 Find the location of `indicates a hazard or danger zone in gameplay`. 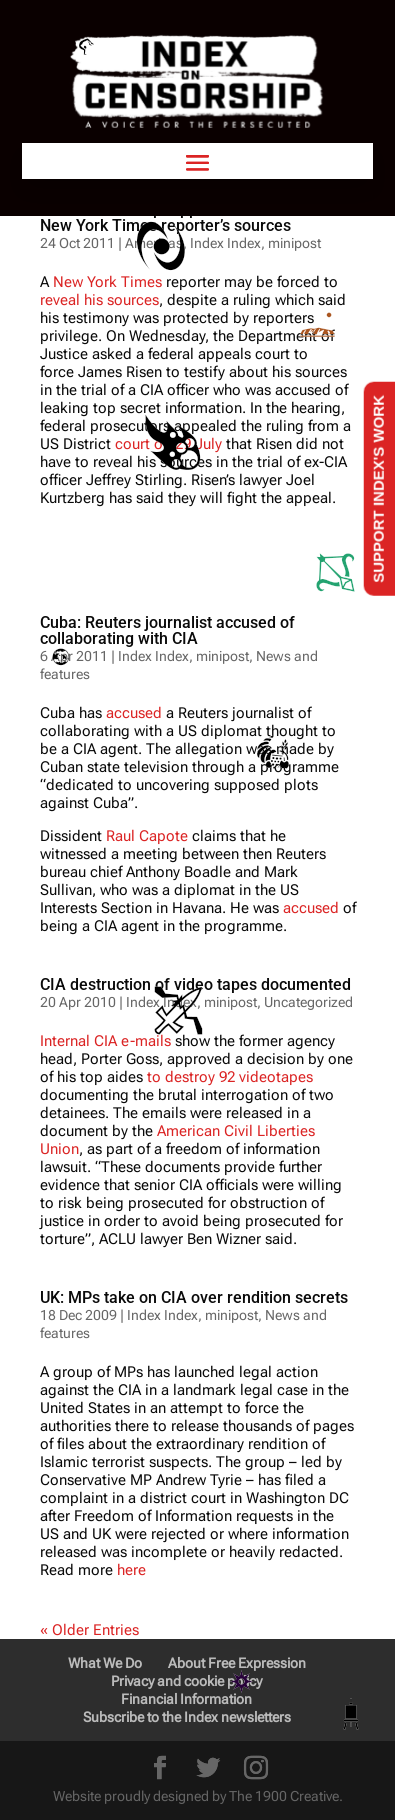

indicates a hazard or danger zone in gameplay is located at coordinates (241, 1681).